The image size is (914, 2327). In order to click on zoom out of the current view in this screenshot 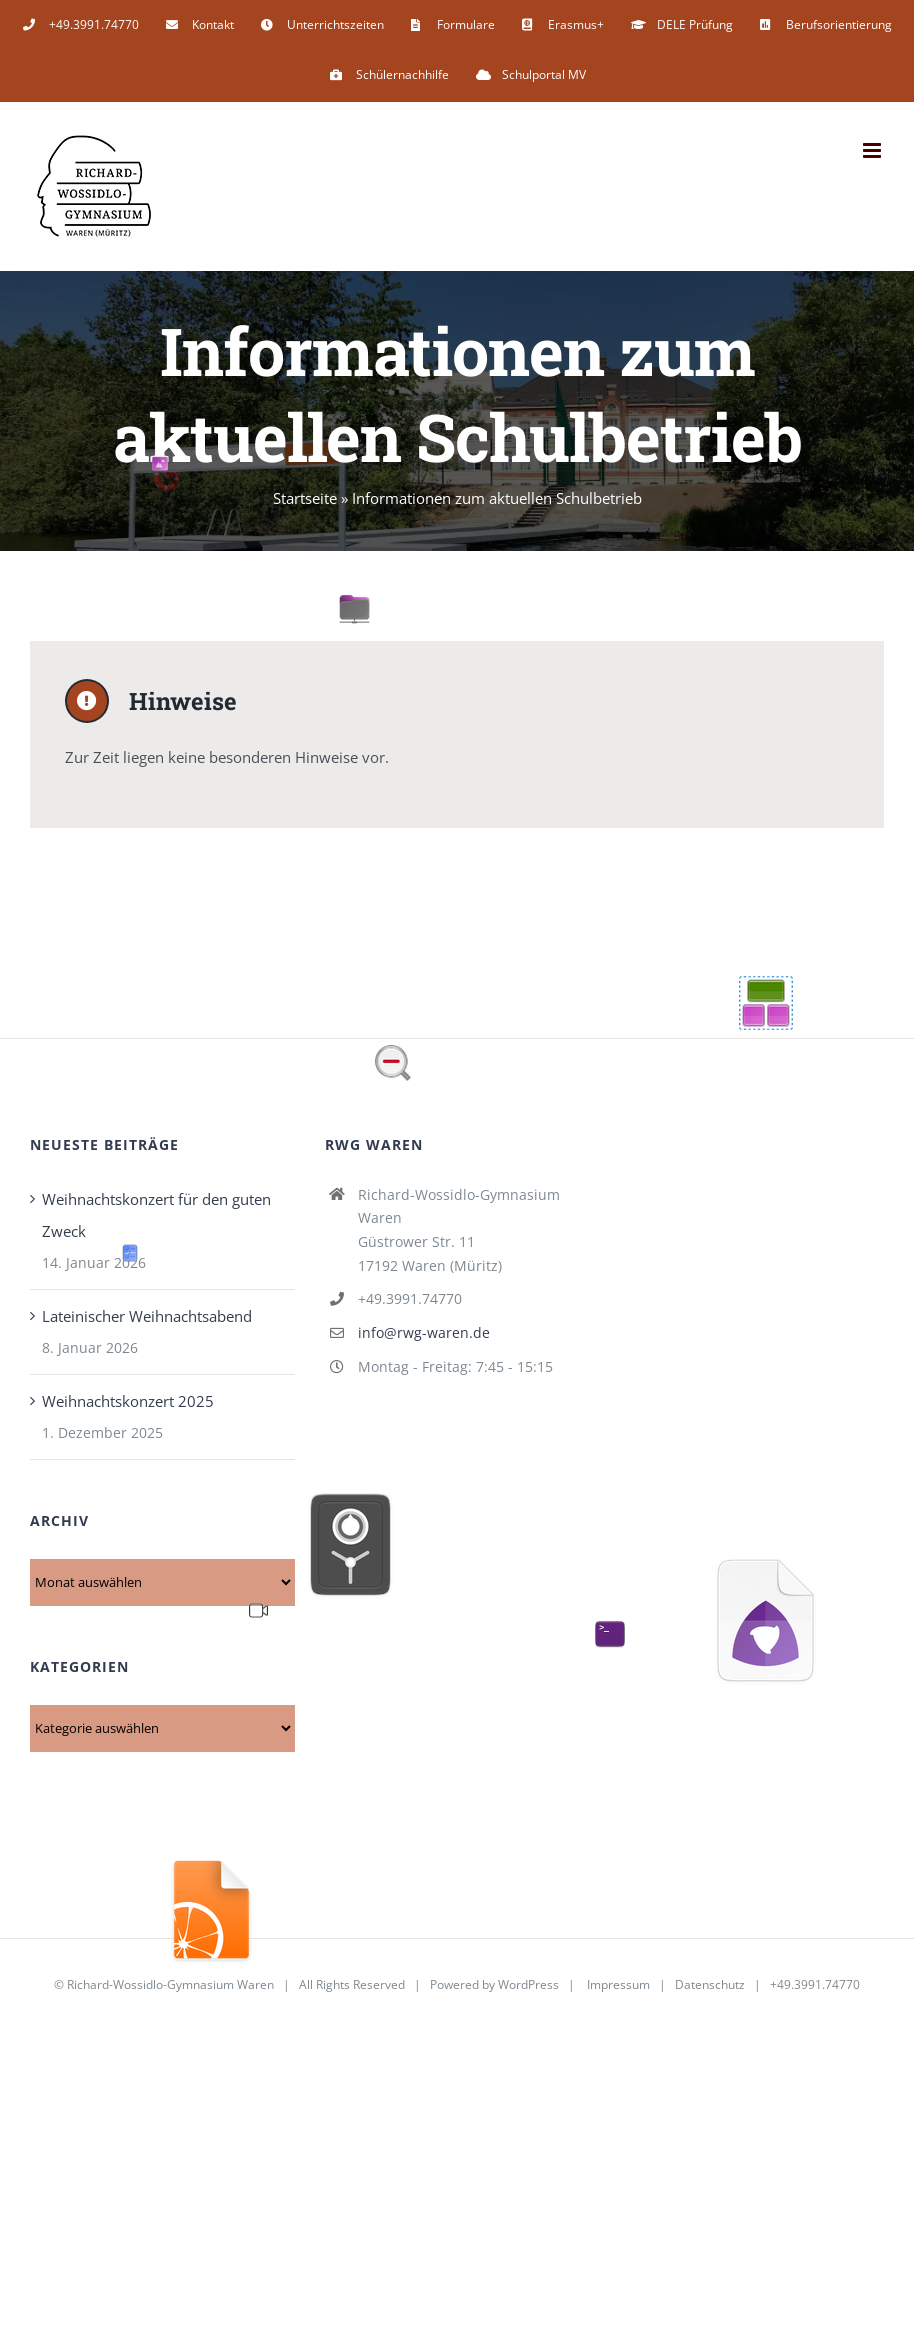, I will do `click(393, 1063)`.